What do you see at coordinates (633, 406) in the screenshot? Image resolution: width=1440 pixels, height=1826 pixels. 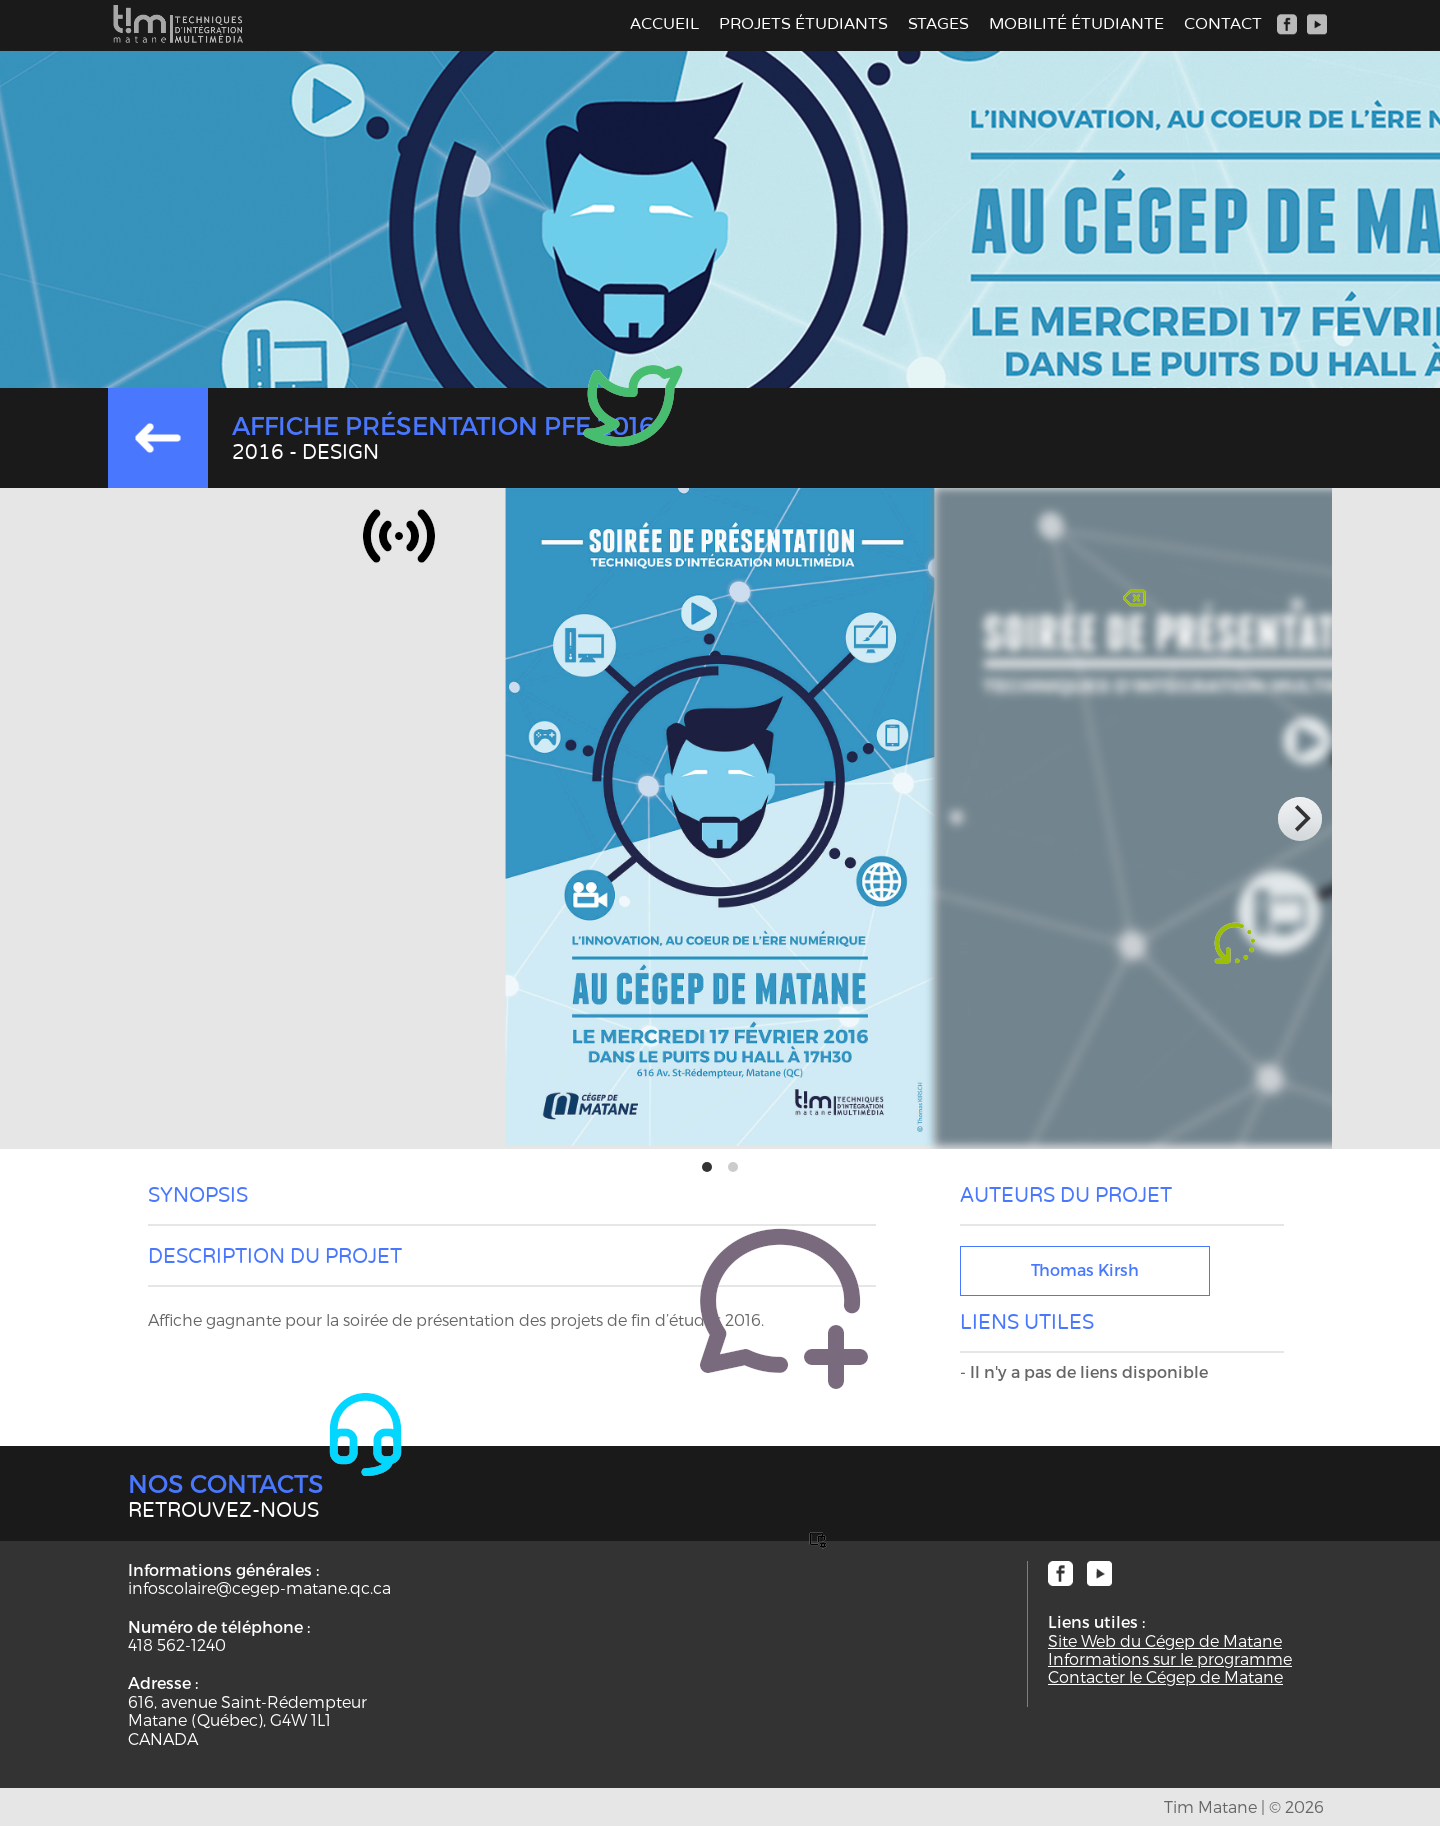 I see `share to twitter` at bounding box center [633, 406].